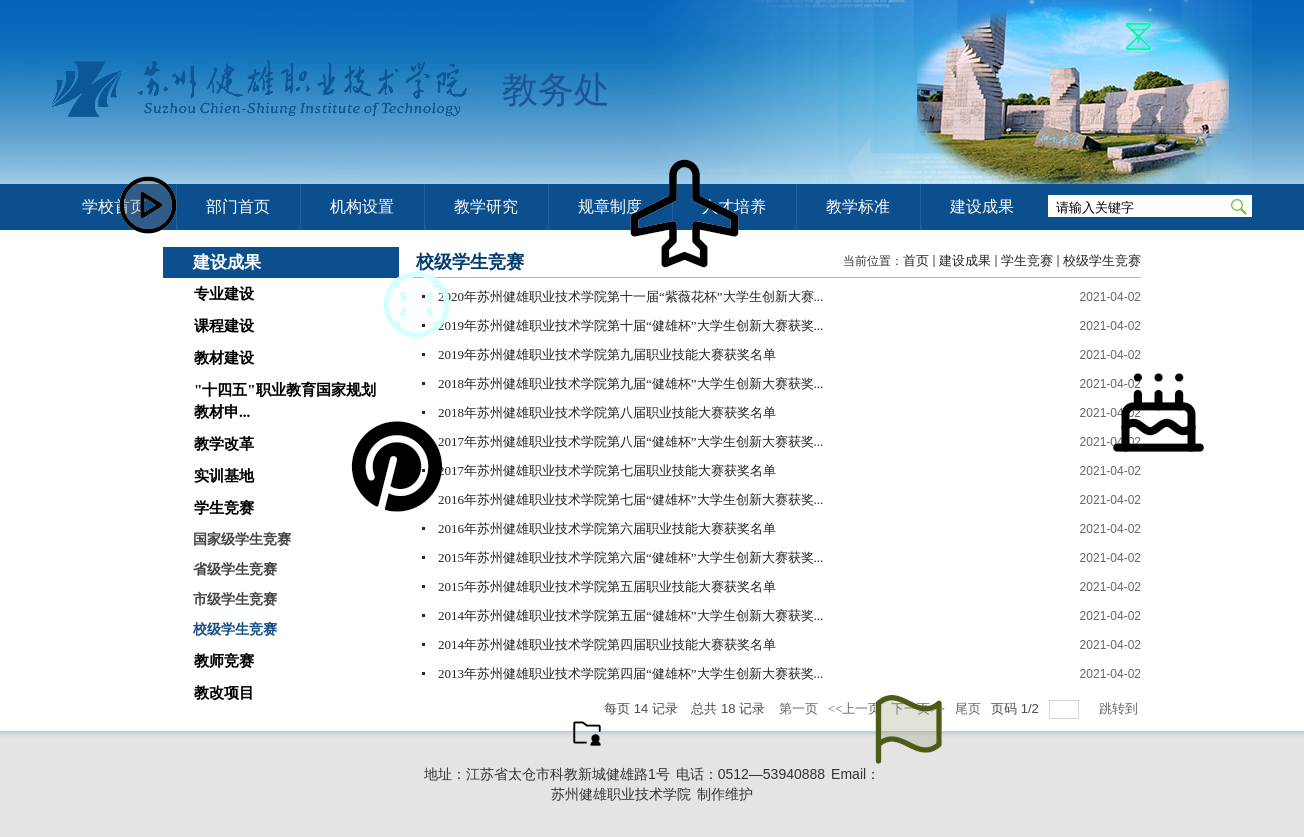 This screenshot has height=837, width=1304. Describe the element at coordinates (906, 728) in the screenshot. I see `flag or mark an item for follow-up` at that location.